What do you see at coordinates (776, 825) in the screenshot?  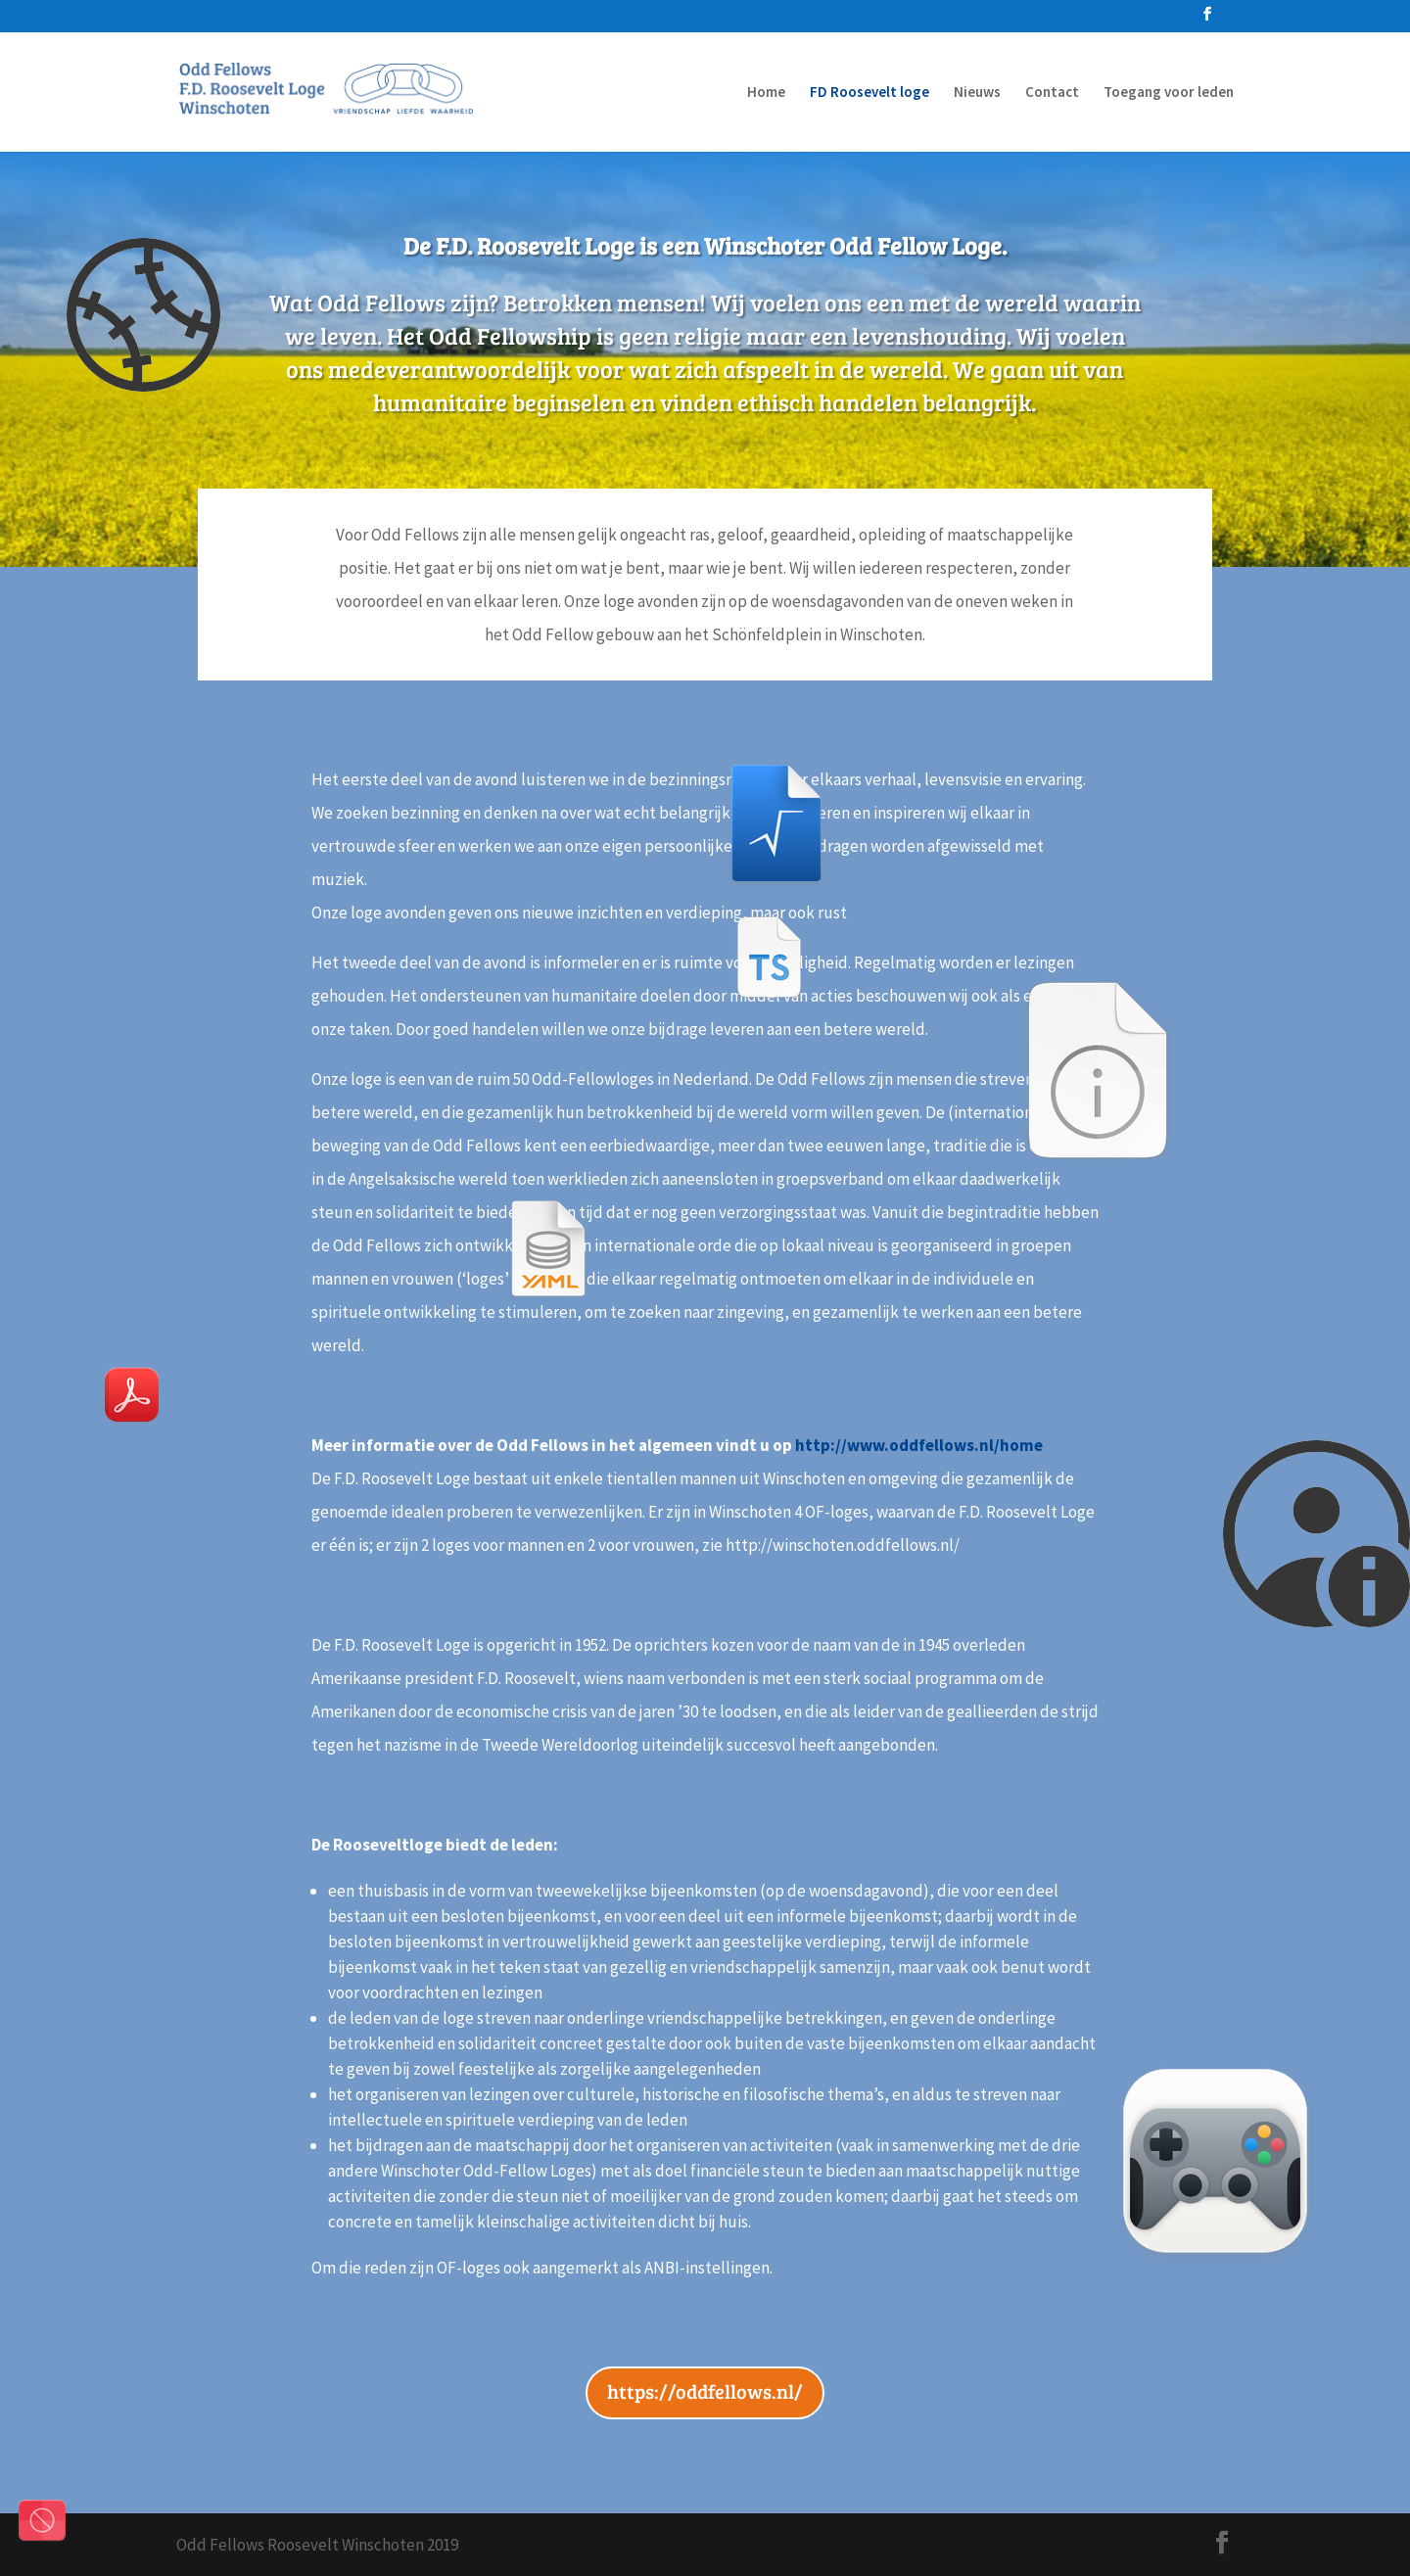 I see `a root data file or scientific dataset document` at bounding box center [776, 825].